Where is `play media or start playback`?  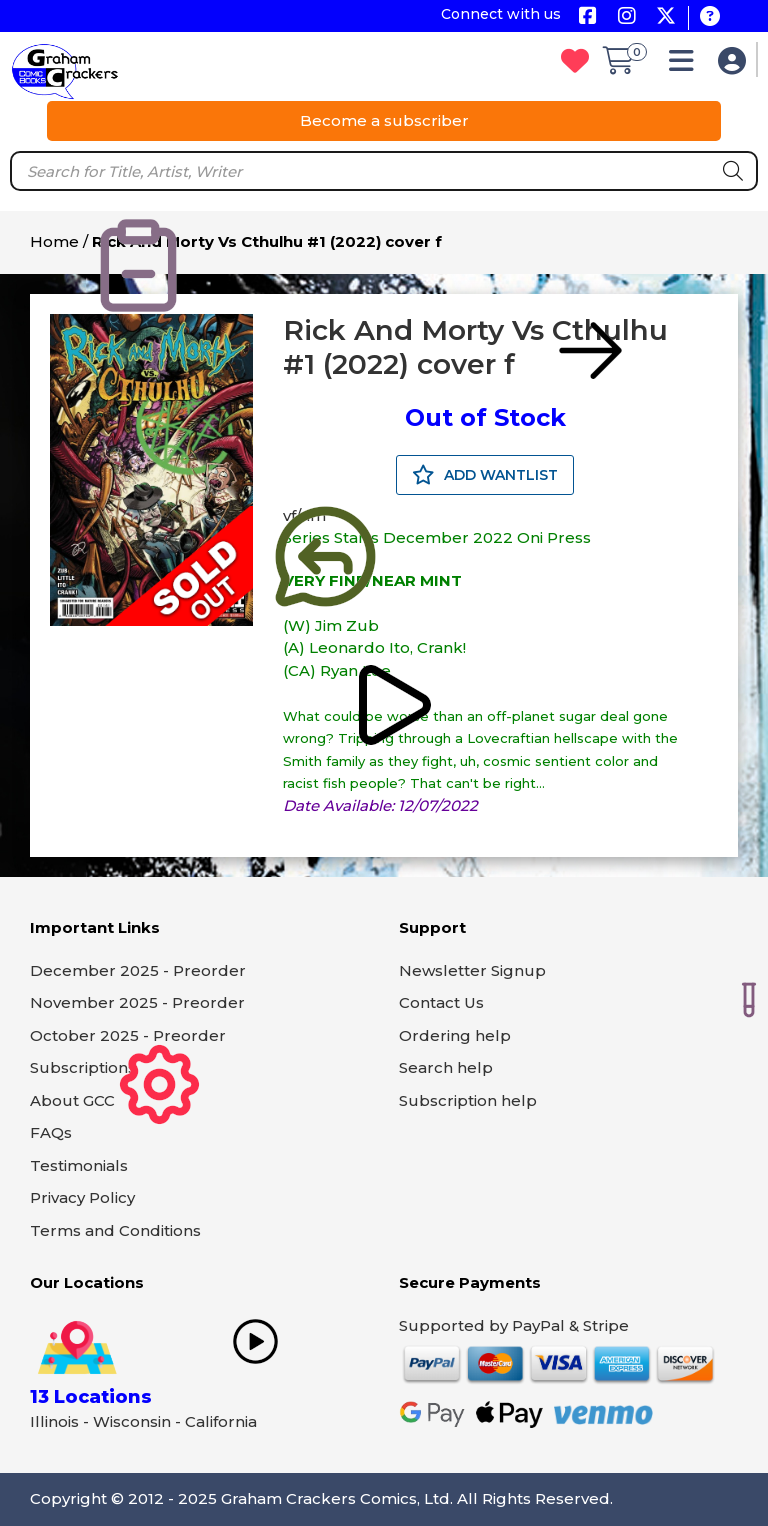 play media or start playback is located at coordinates (391, 705).